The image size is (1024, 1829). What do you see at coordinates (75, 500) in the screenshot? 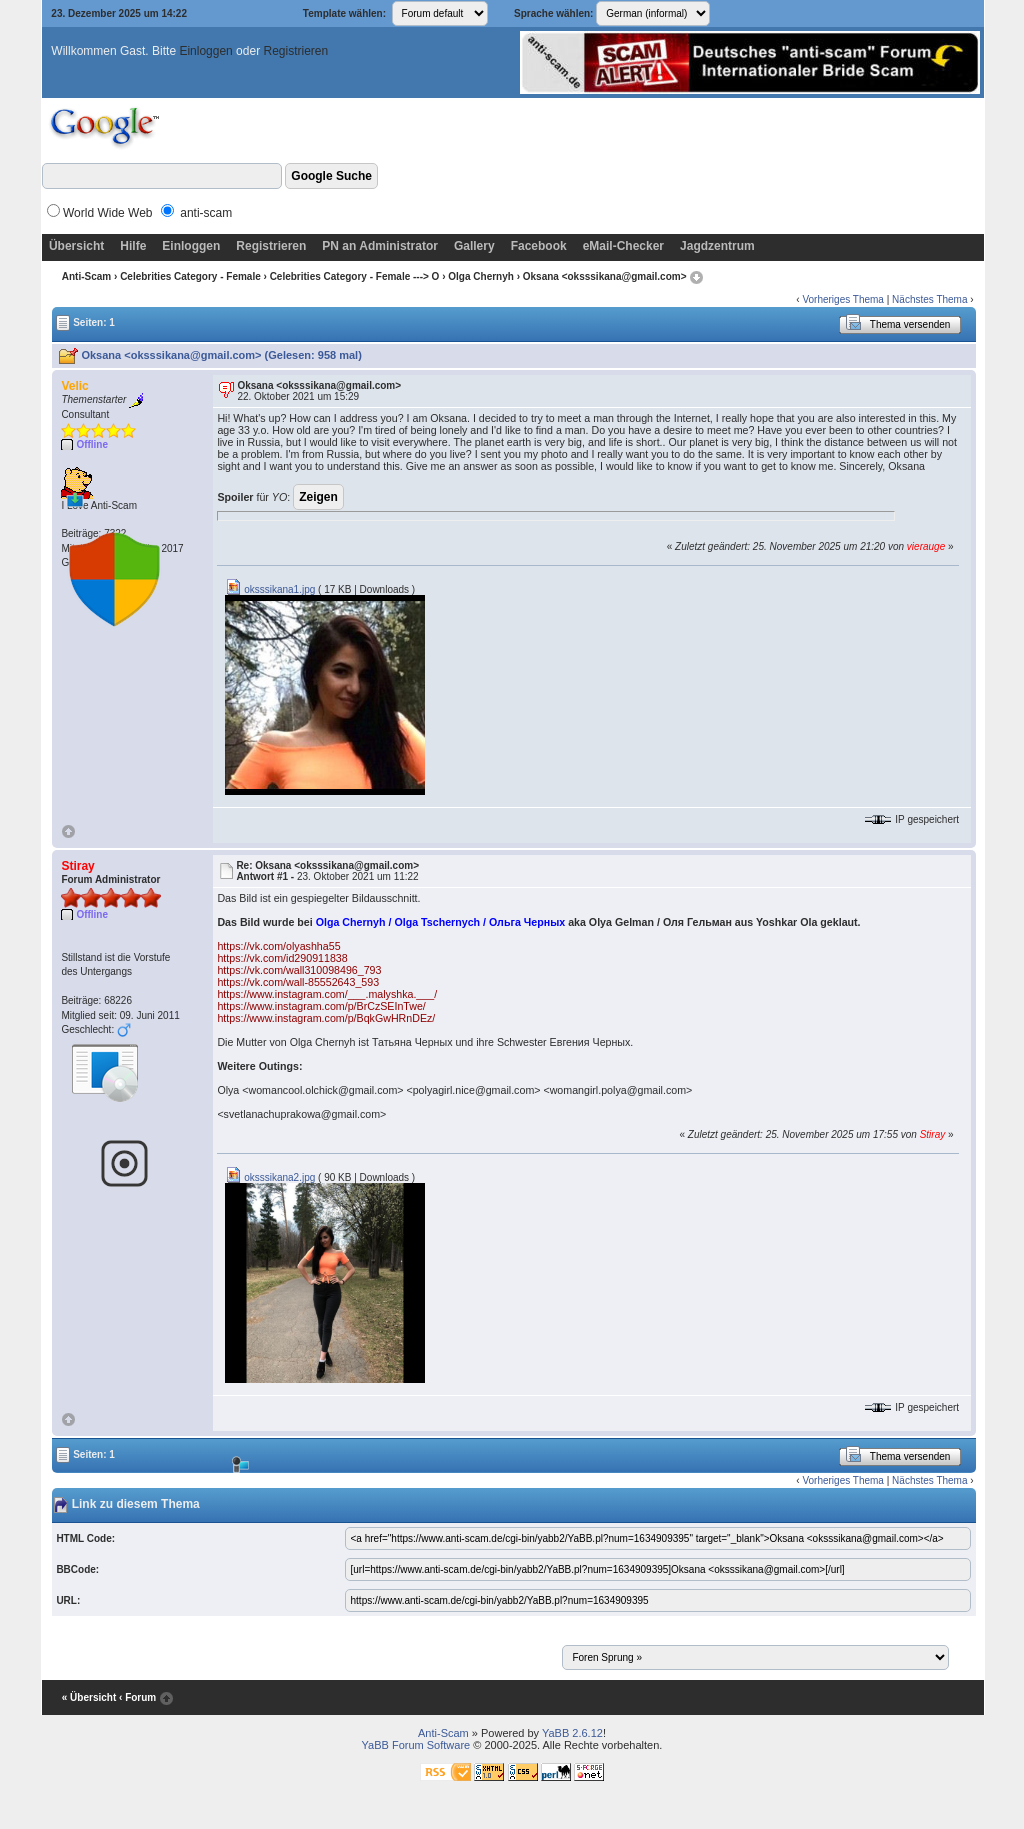
I see `download or install a software package` at bounding box center [75, 500].